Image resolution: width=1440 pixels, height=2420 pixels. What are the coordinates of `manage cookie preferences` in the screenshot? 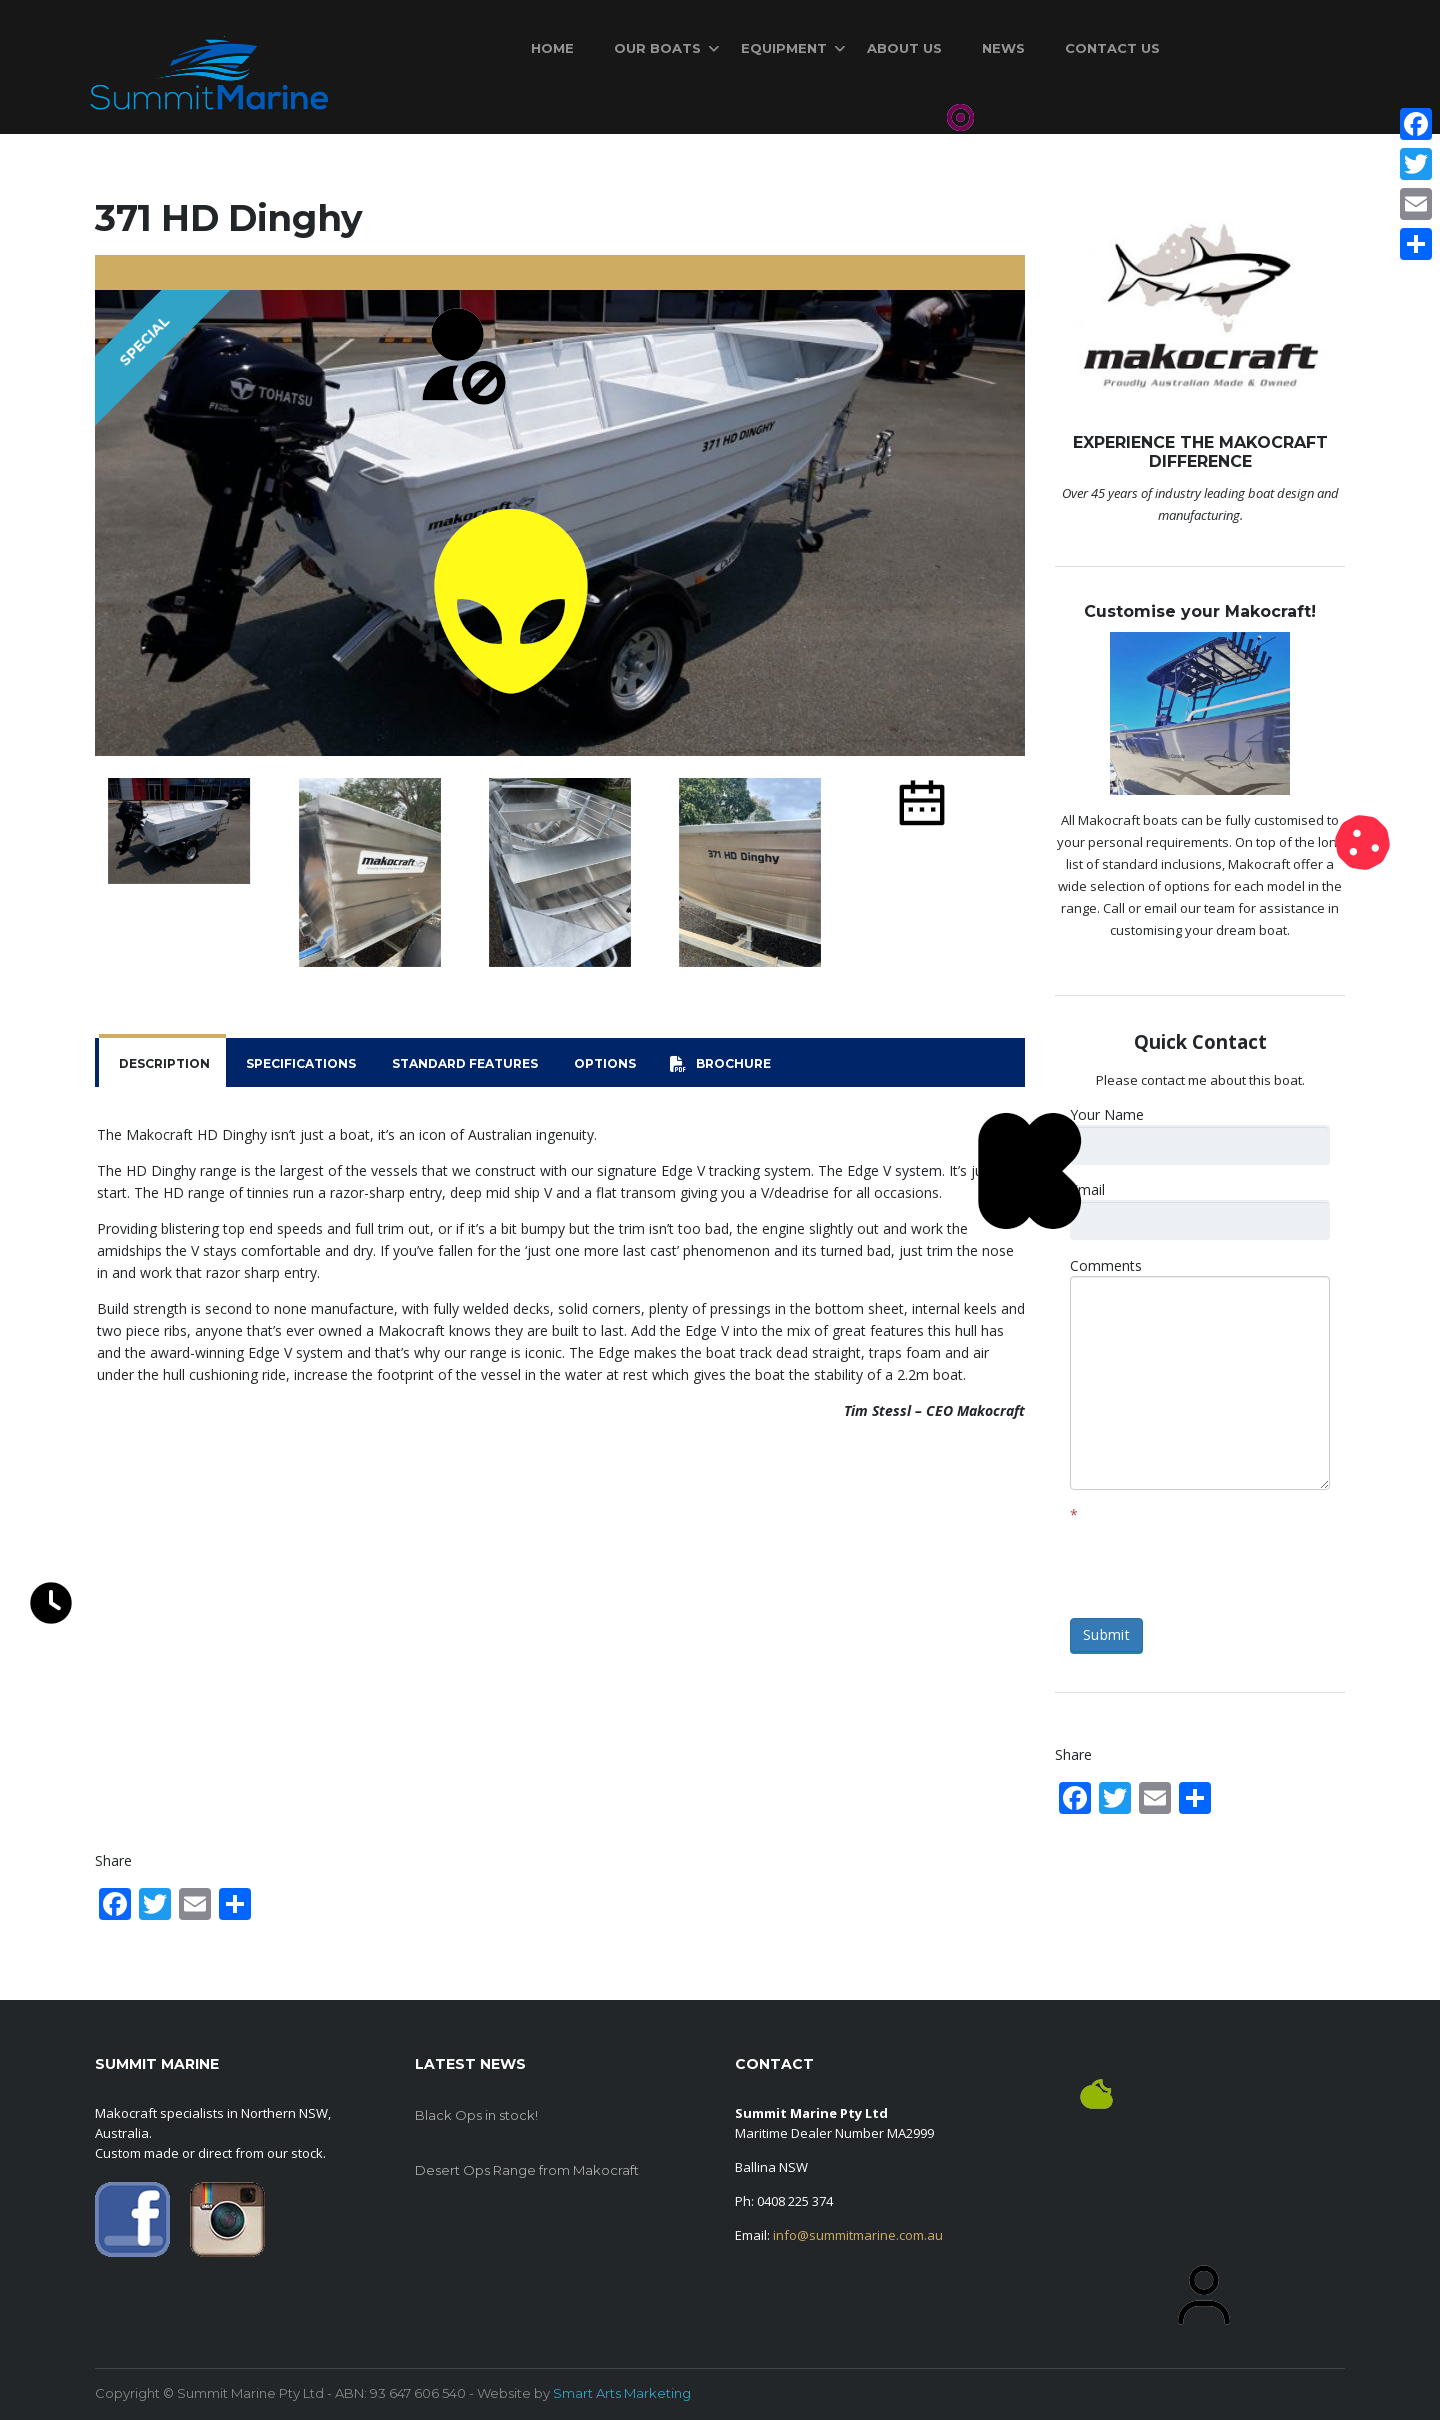 It's located at (1362, 842).